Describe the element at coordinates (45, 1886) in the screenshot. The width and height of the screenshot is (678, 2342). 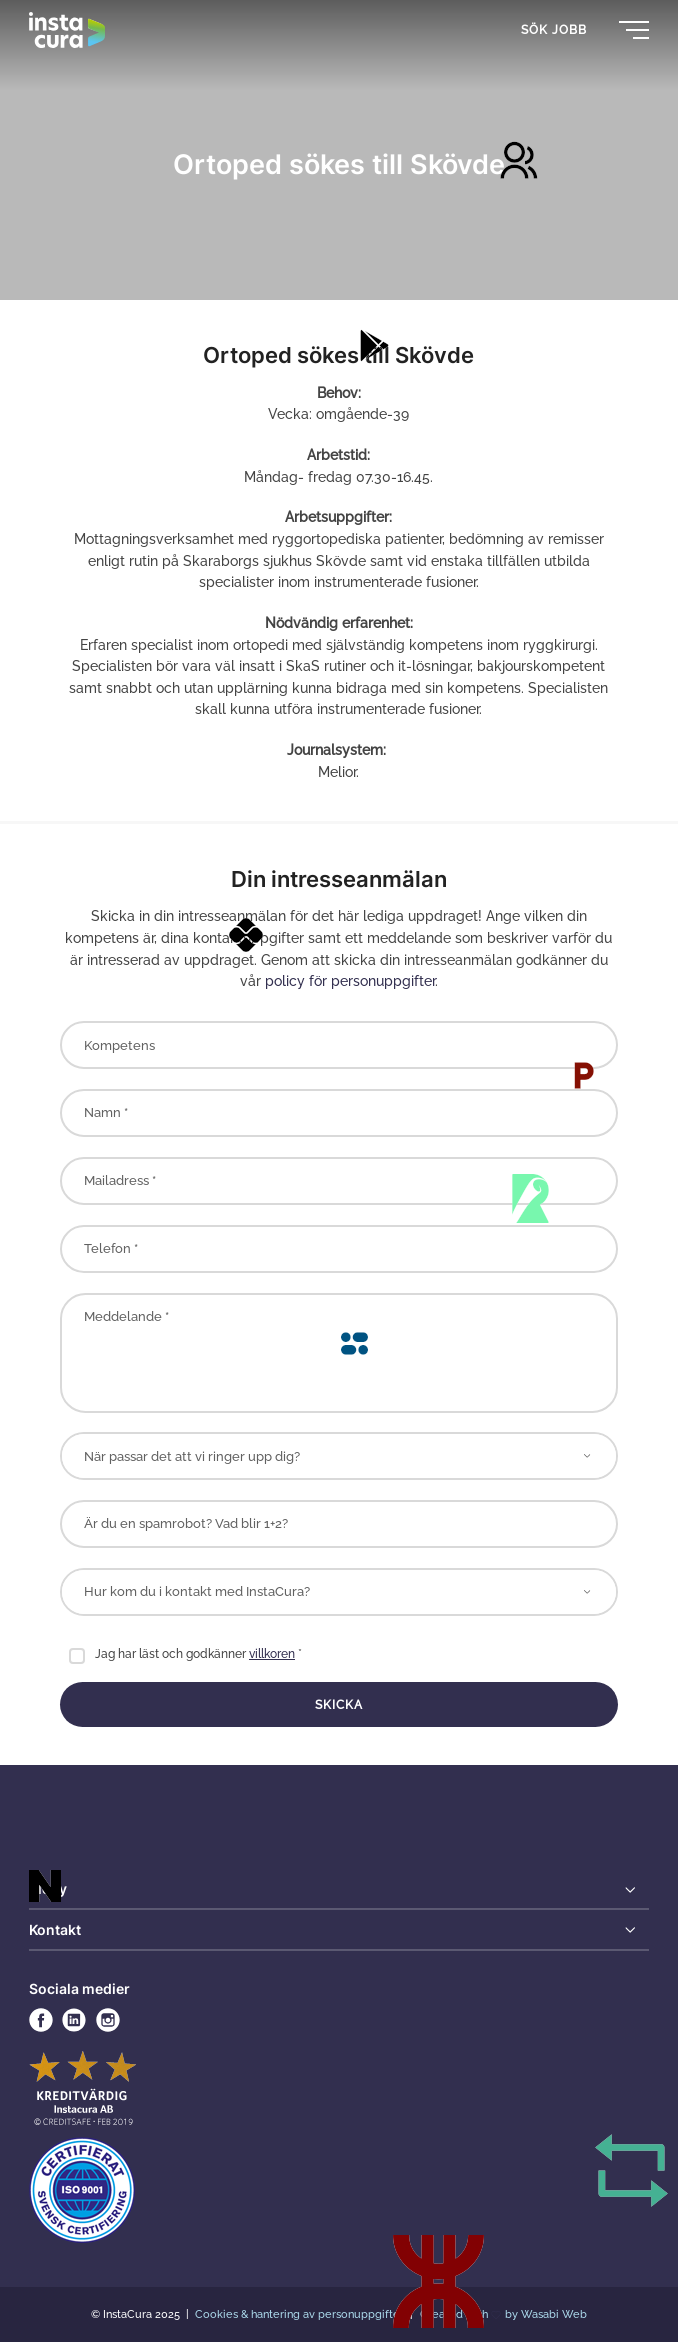
I see `open Naver app` at that location.